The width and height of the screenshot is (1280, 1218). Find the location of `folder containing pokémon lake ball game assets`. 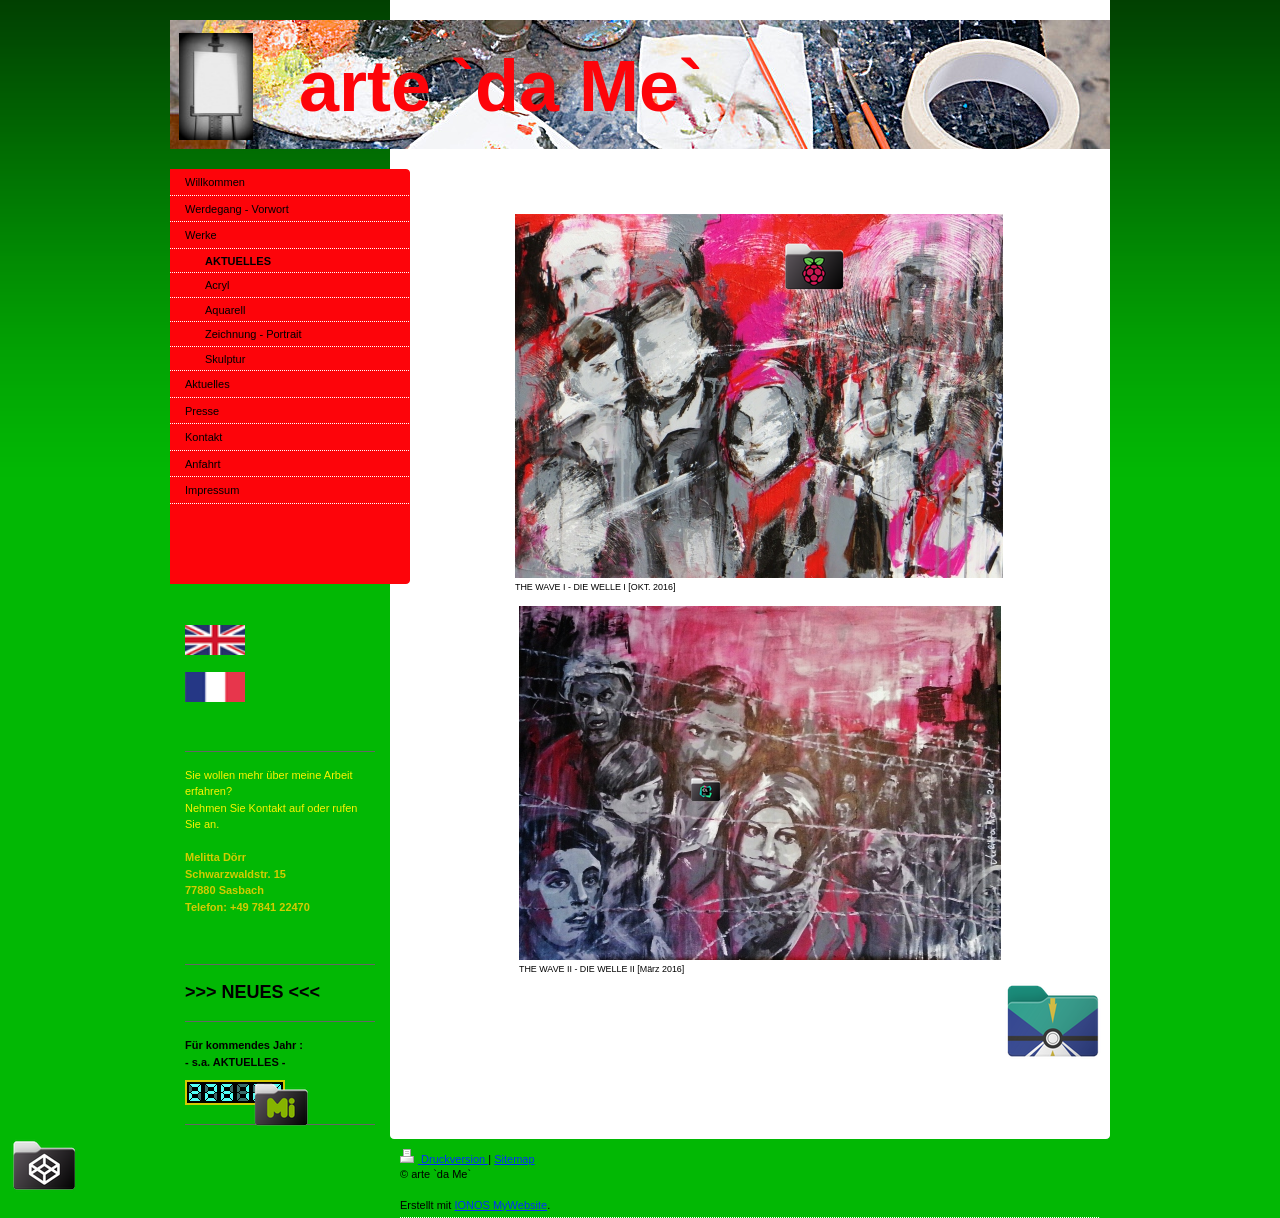

folder containing pokémon lake ball game assets is located at coordinates (1052, 1023).